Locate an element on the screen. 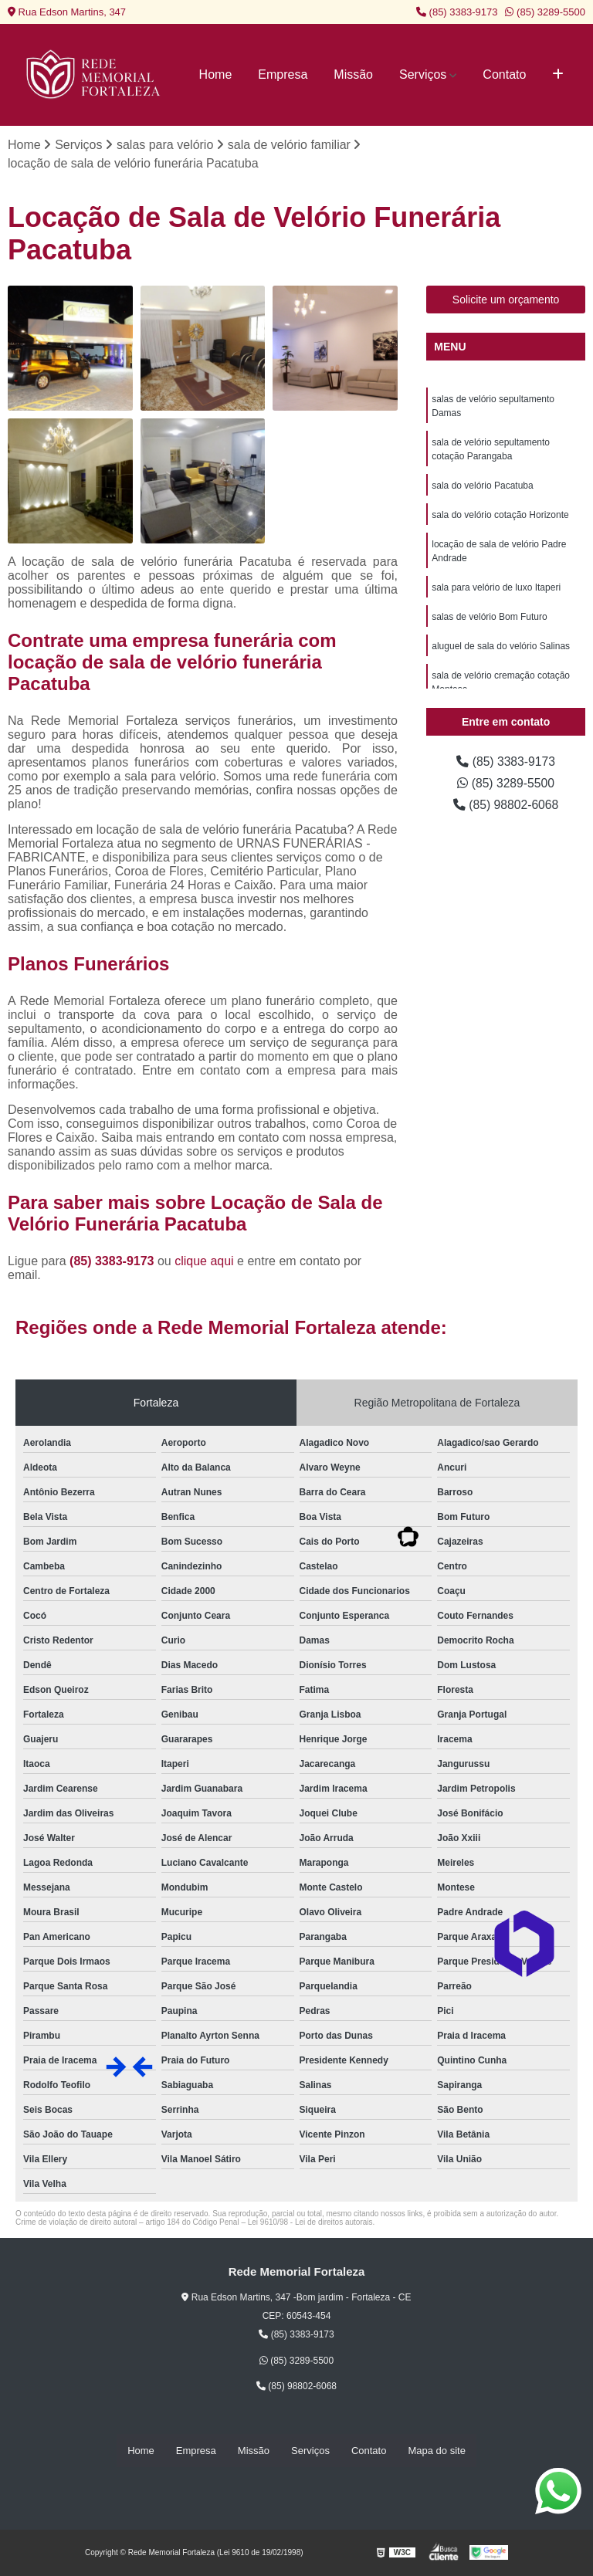 The width and height of the screenshot is (593, 2576). collapse panel horizontally is located at coordinates (129, 2067).